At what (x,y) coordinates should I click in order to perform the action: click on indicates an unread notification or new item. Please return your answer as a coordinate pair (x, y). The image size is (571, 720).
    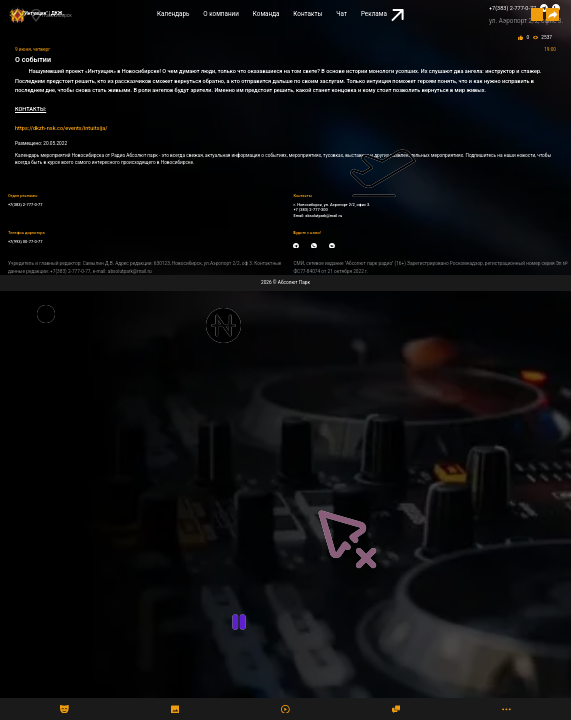
    Looking at the image, I should click on (46, 314).